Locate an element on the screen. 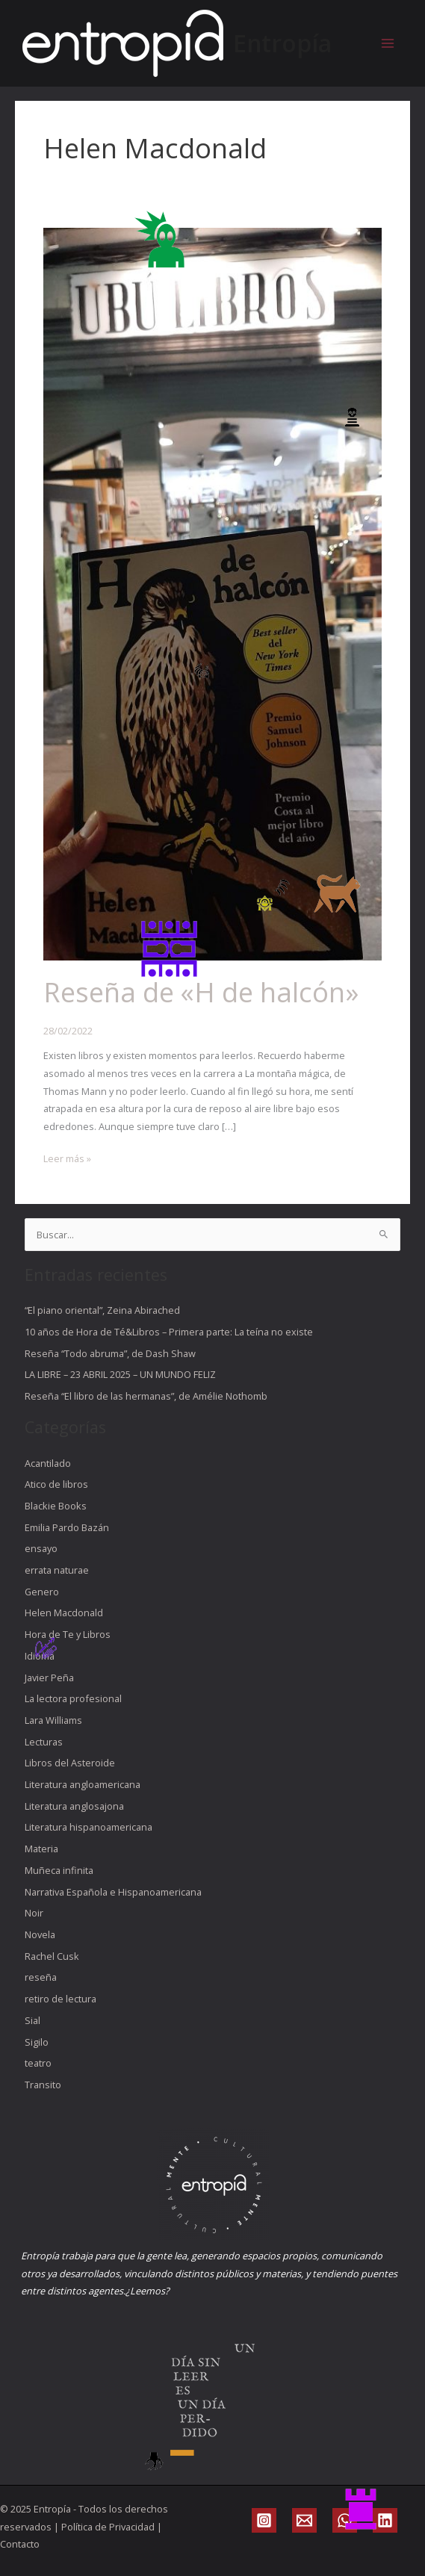 This screenshot has height=2576, width=425. view root system or underground elements is located at coordinates (154, 2461).